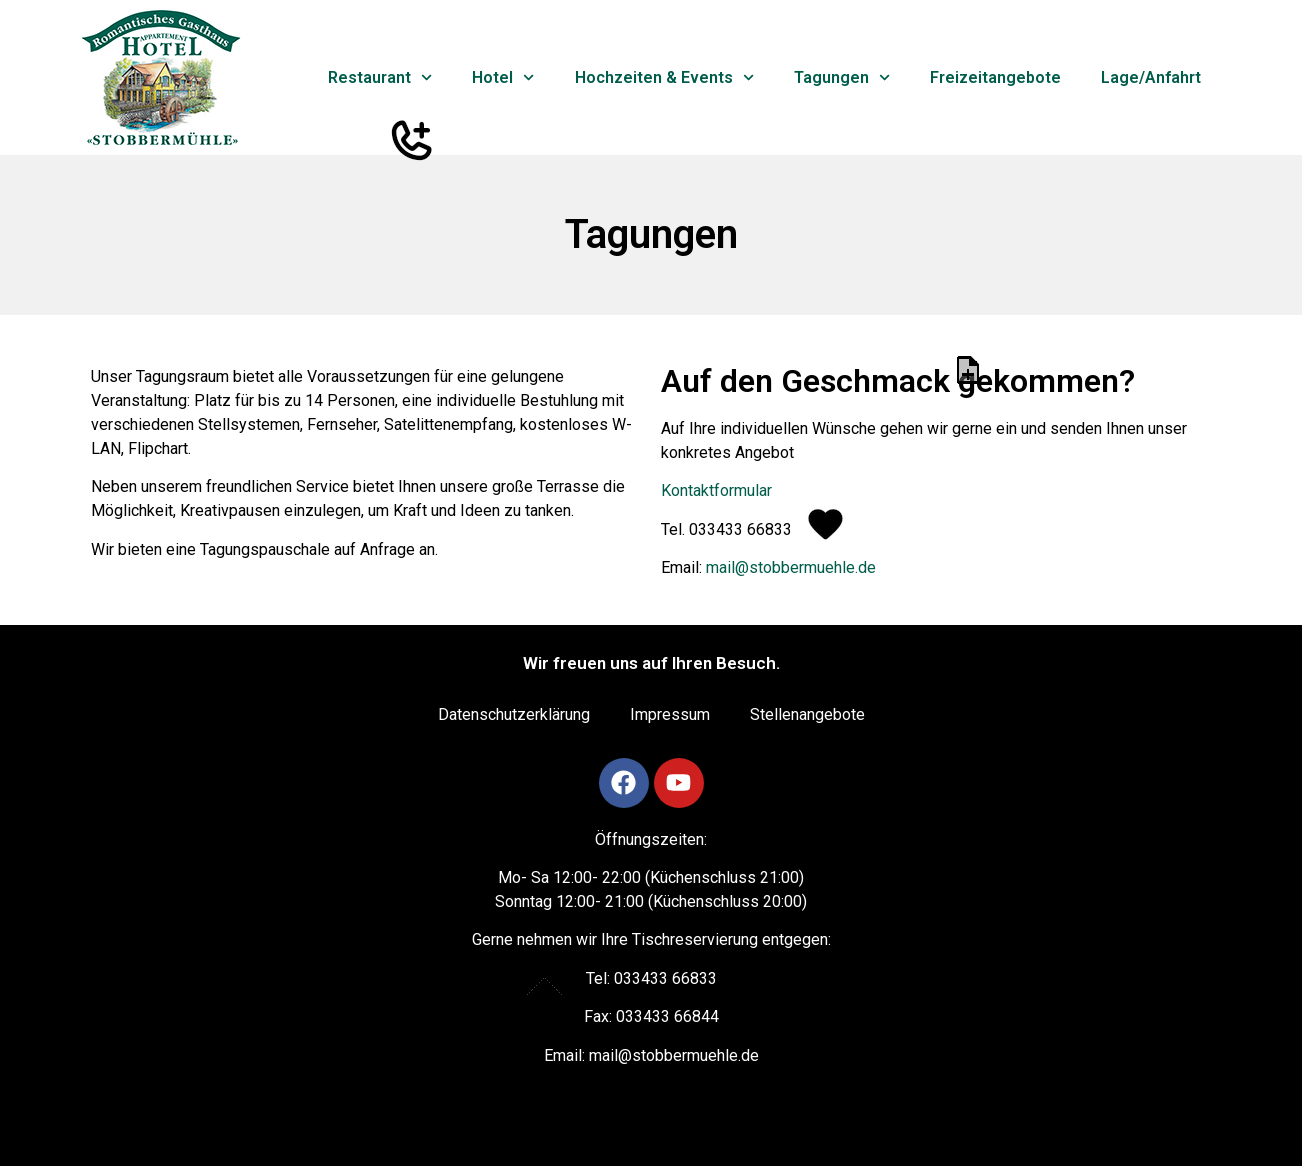 This screenshot has width=1302, height=1166. I want to click on publish or upload content, so click(544, 990).